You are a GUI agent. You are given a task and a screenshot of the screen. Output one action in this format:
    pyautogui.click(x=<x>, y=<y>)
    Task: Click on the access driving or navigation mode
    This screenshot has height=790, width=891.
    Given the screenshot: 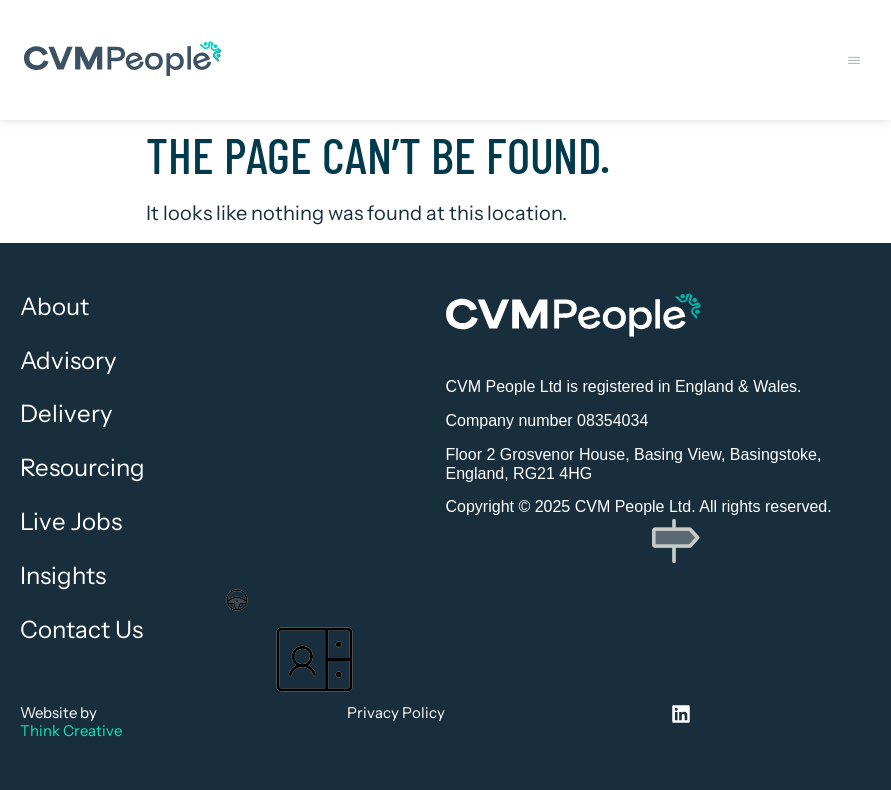 What is the action you would take?
    pyautogui.click(x=237, y=600)
    